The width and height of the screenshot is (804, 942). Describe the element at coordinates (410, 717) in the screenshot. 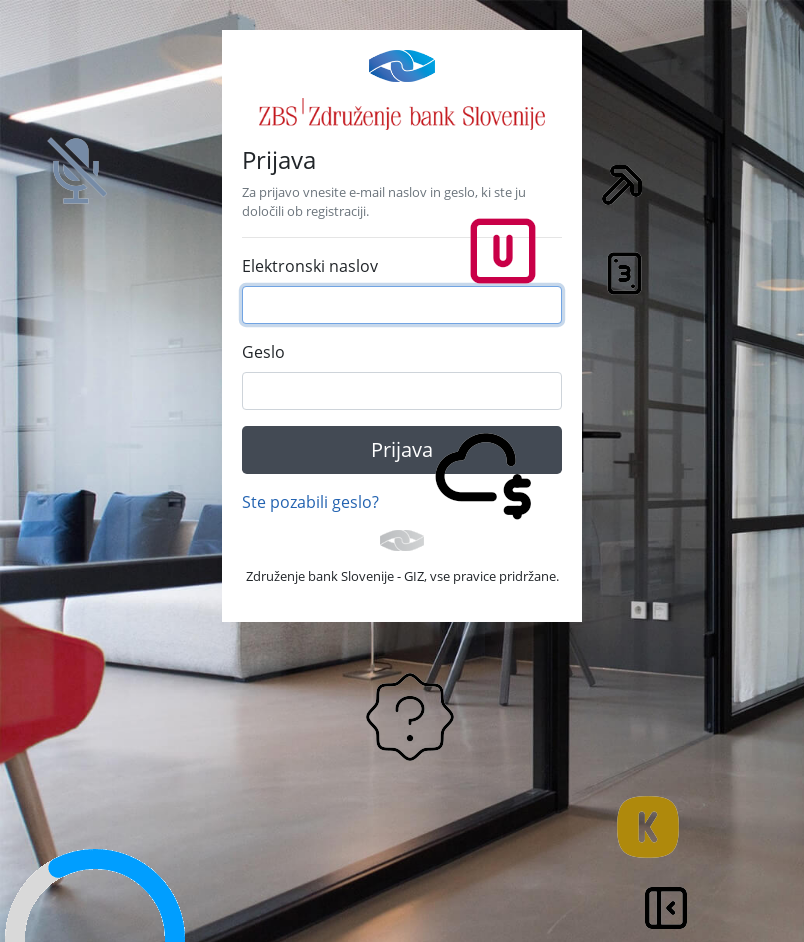

I see `access help or FAQ section` at that location.